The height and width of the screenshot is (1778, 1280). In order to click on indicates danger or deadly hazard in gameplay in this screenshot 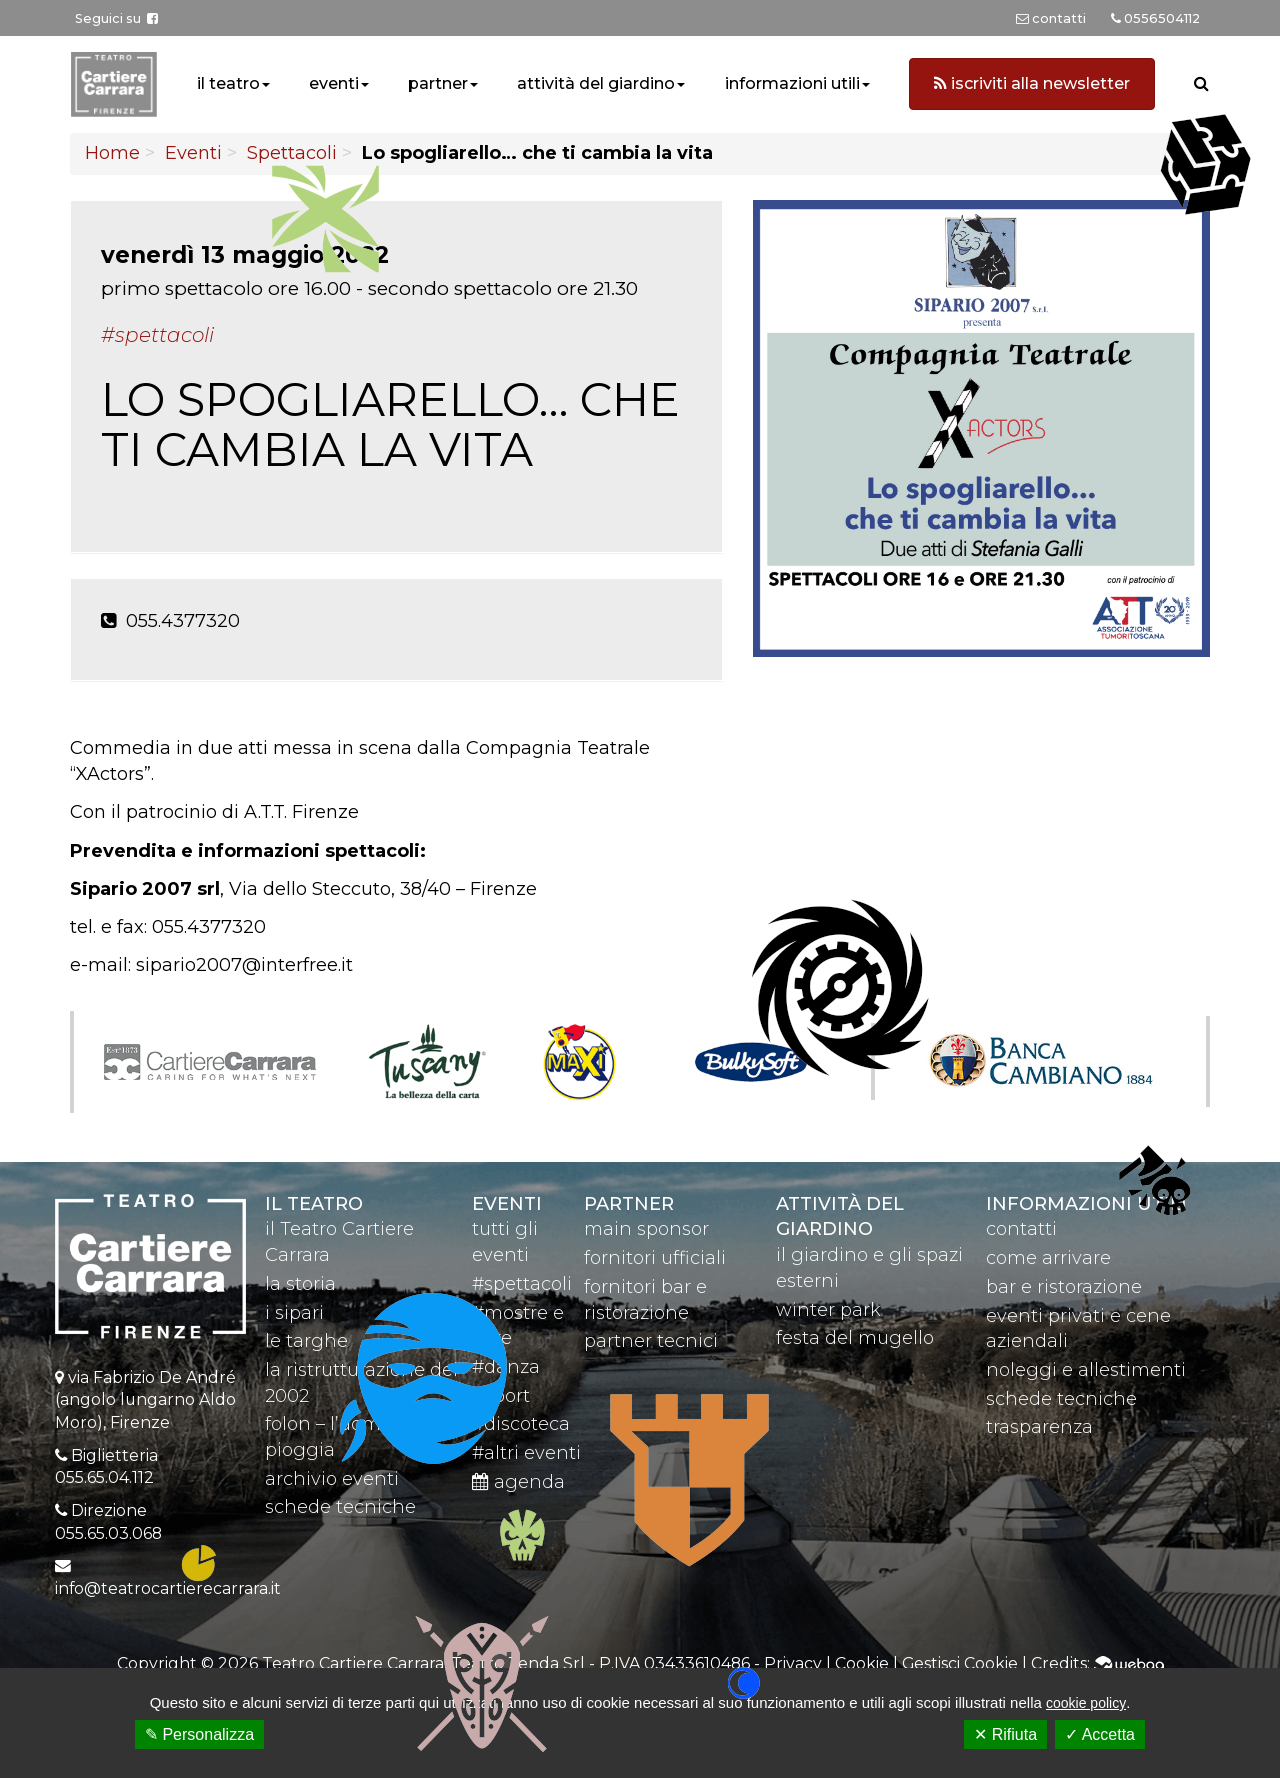, I will do `click(522, 1534)`.